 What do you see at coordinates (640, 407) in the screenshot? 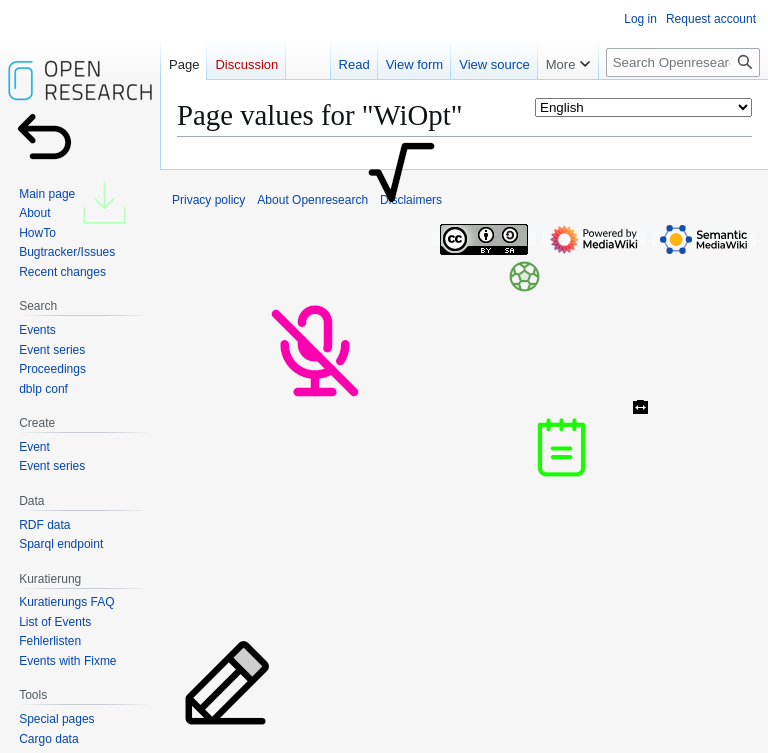
I see `switch between front and rear camera` at bounding box center [640, 407].